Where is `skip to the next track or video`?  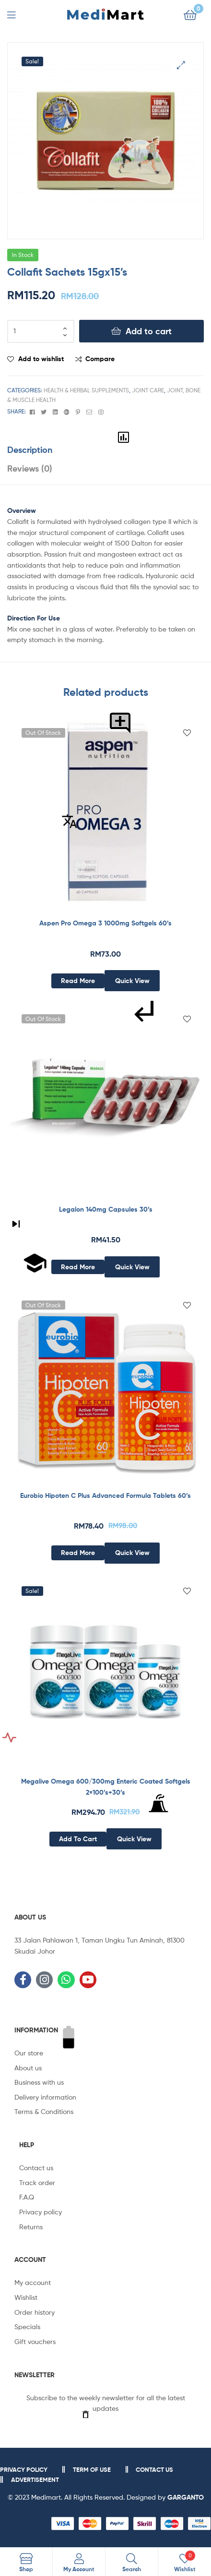 skip to the next track or video is located at coordinates (16, 1224).